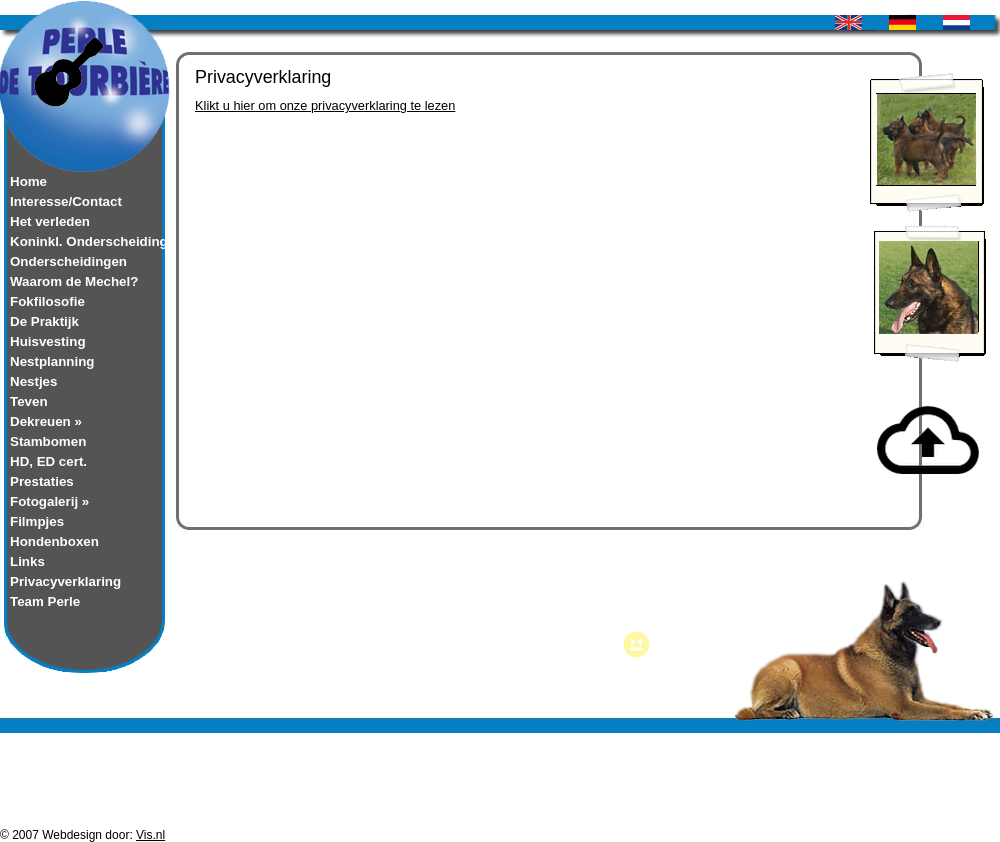 The image size is (1000, 842). Describe the element at coordinates (636, 644) in the screenshot. I see `express frustration or anger reaction` at that location.